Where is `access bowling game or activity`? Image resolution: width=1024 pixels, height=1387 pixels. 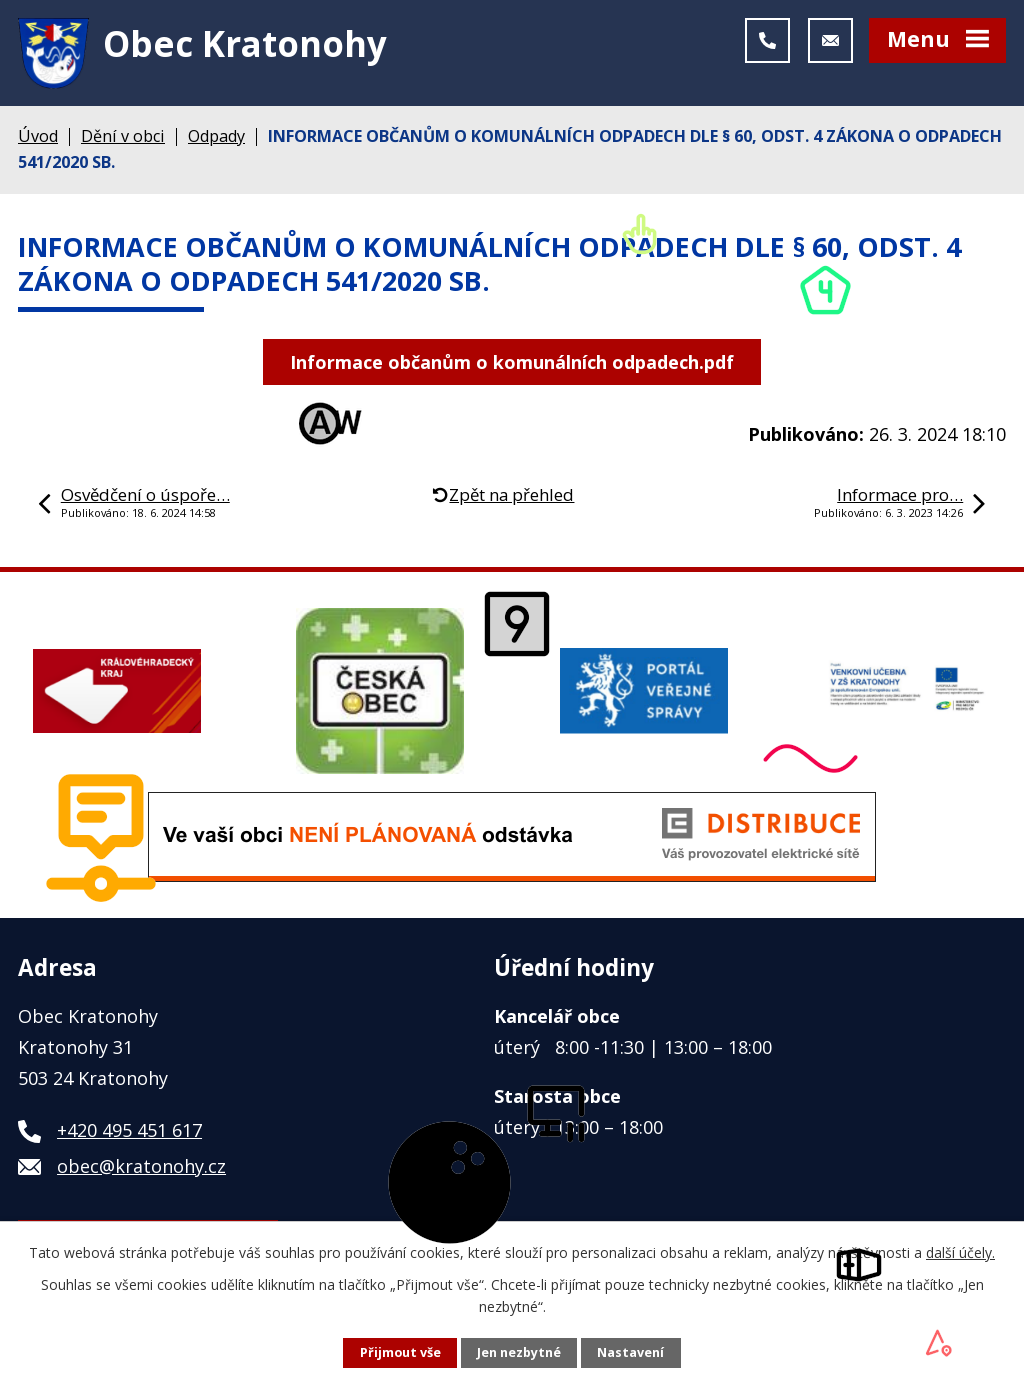 access bowling game or activity is located at coordinates (449, 1182).